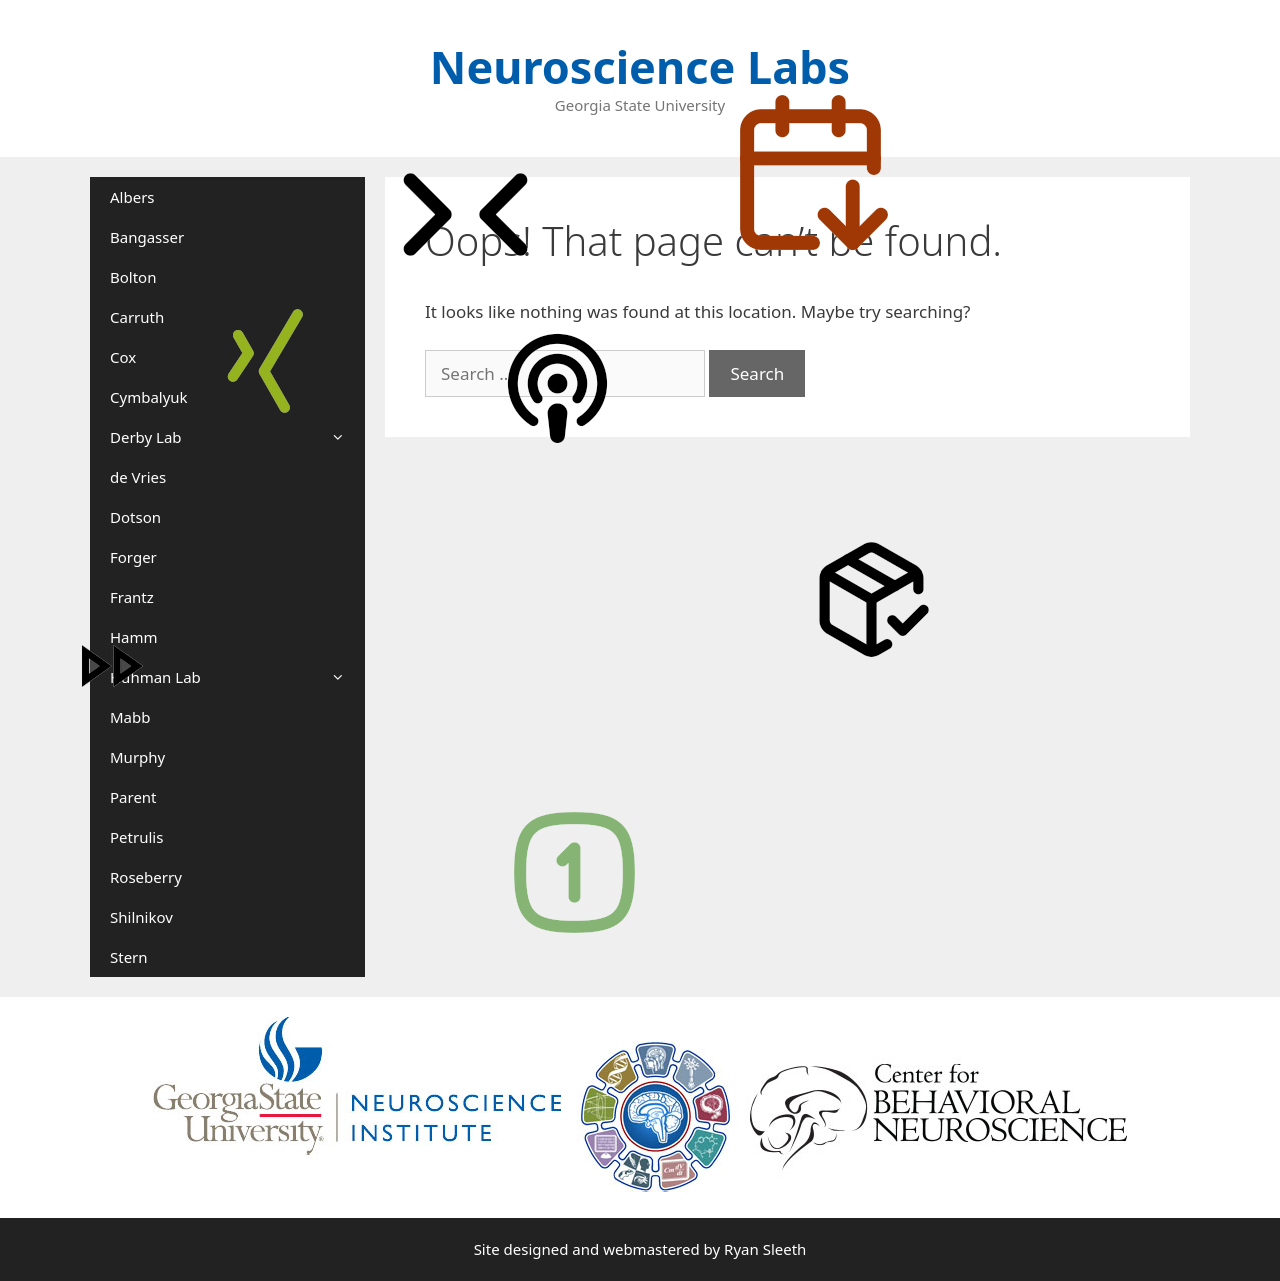  I want to click on connect with xing professional network, so click(264, 361).